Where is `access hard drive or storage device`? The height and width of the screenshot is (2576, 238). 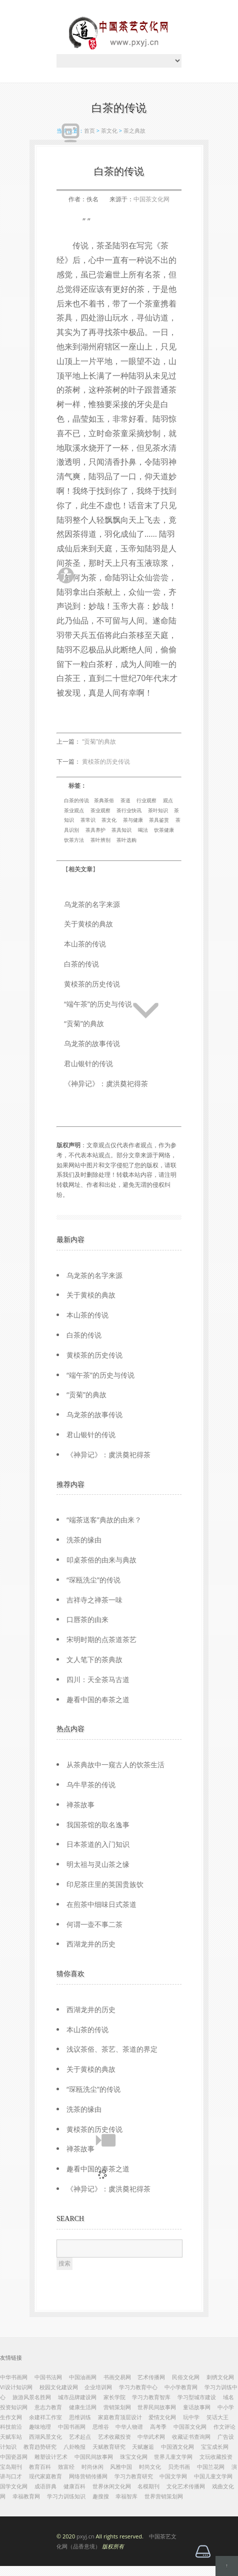 access hard drive or storage device is located at coordinates (203, 2551).